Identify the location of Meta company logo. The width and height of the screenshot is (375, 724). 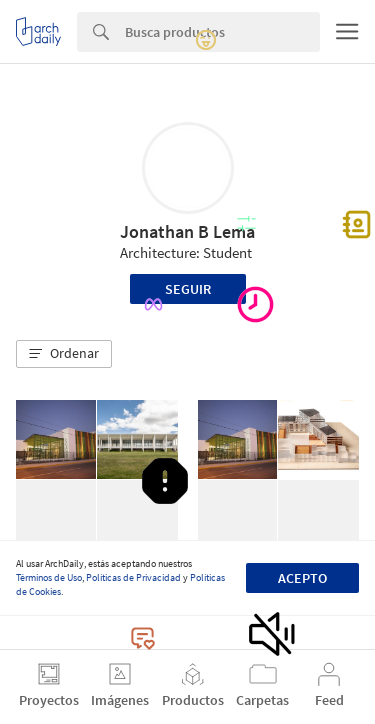
(153, 304).